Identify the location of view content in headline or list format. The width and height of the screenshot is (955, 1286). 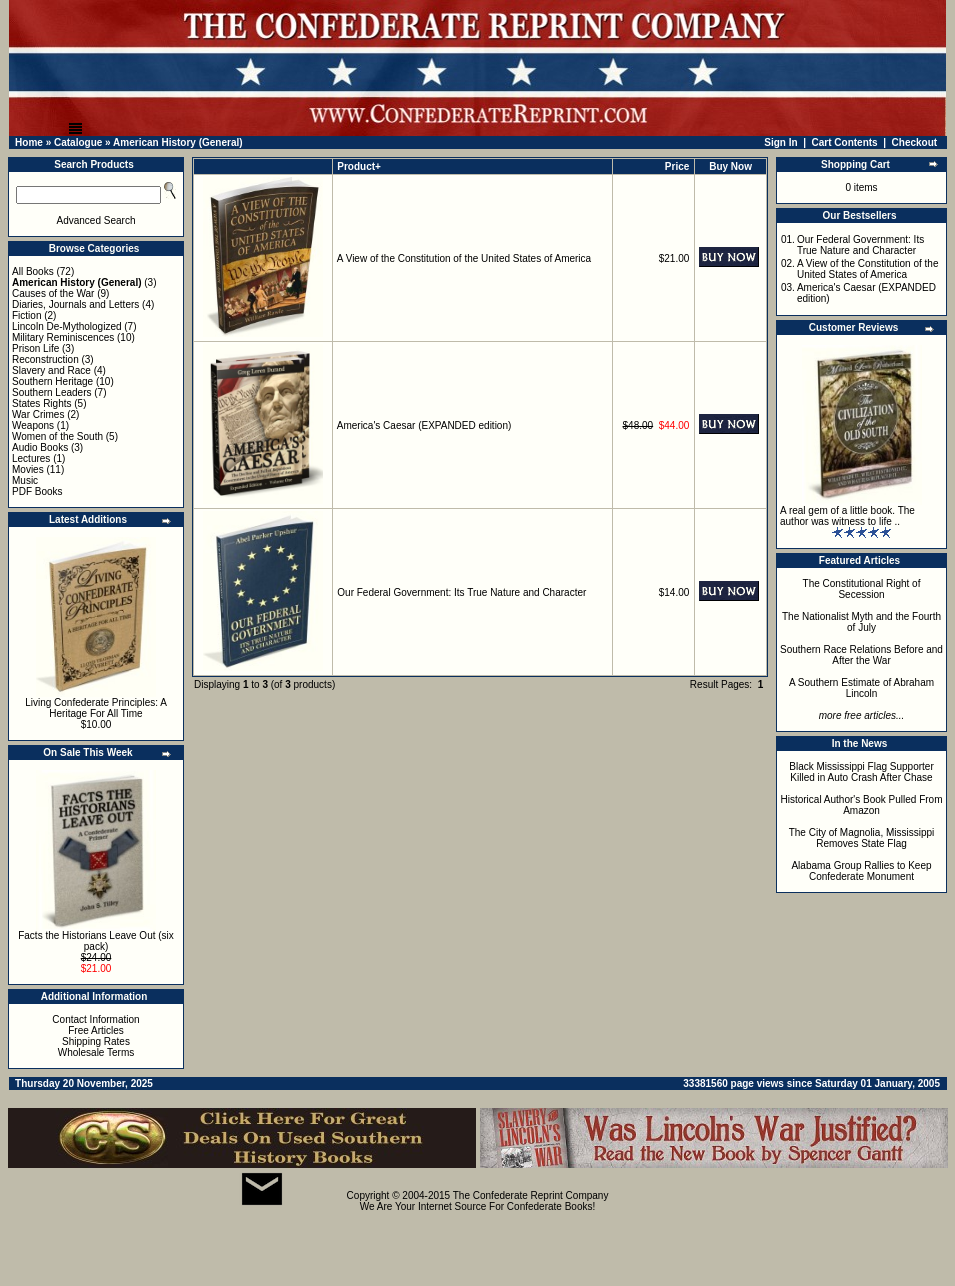
(75, 128).